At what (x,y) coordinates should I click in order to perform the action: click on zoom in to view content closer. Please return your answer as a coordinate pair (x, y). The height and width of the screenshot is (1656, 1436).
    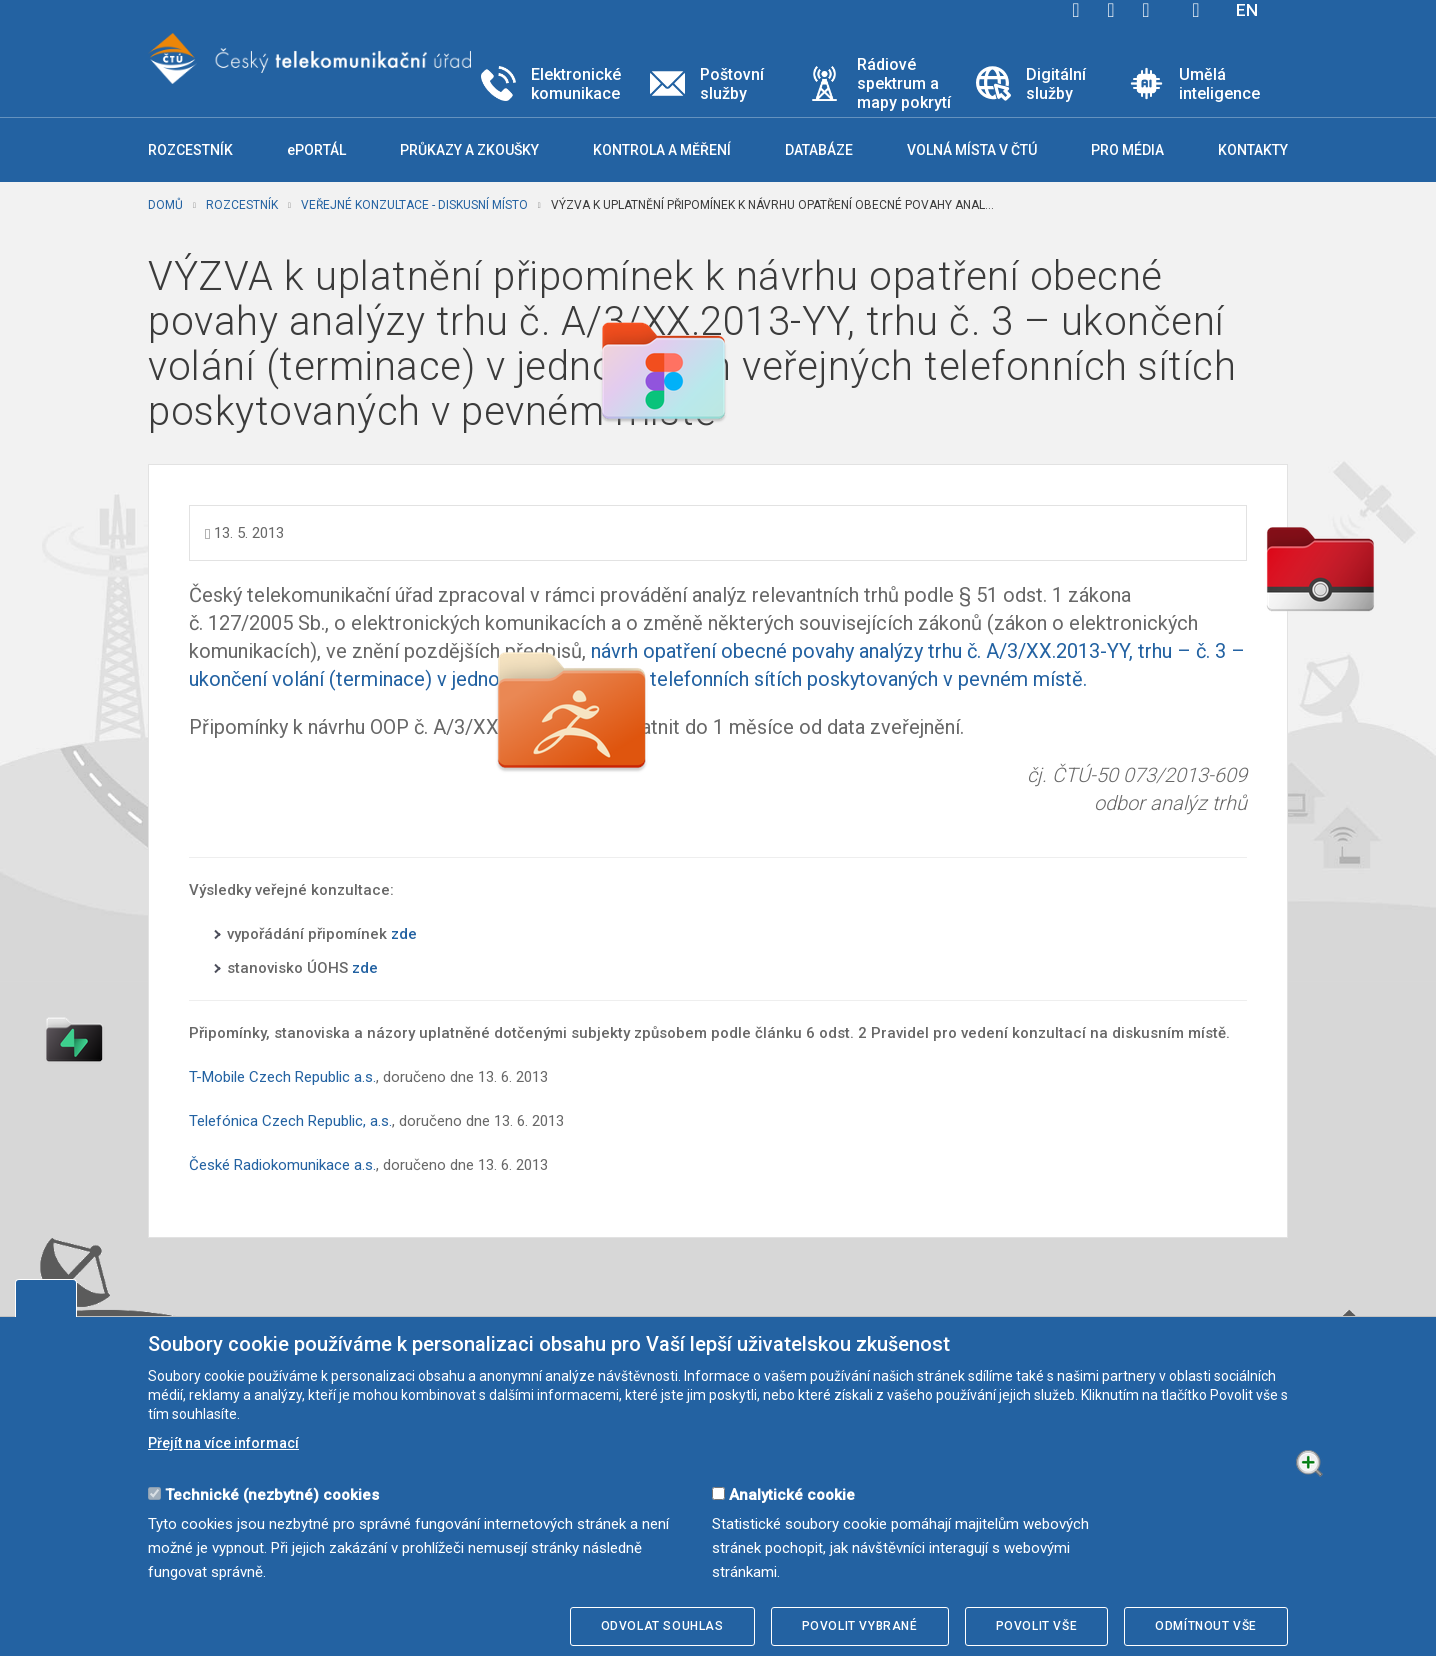
    Looking at the image, I should click on (1309, 1463).